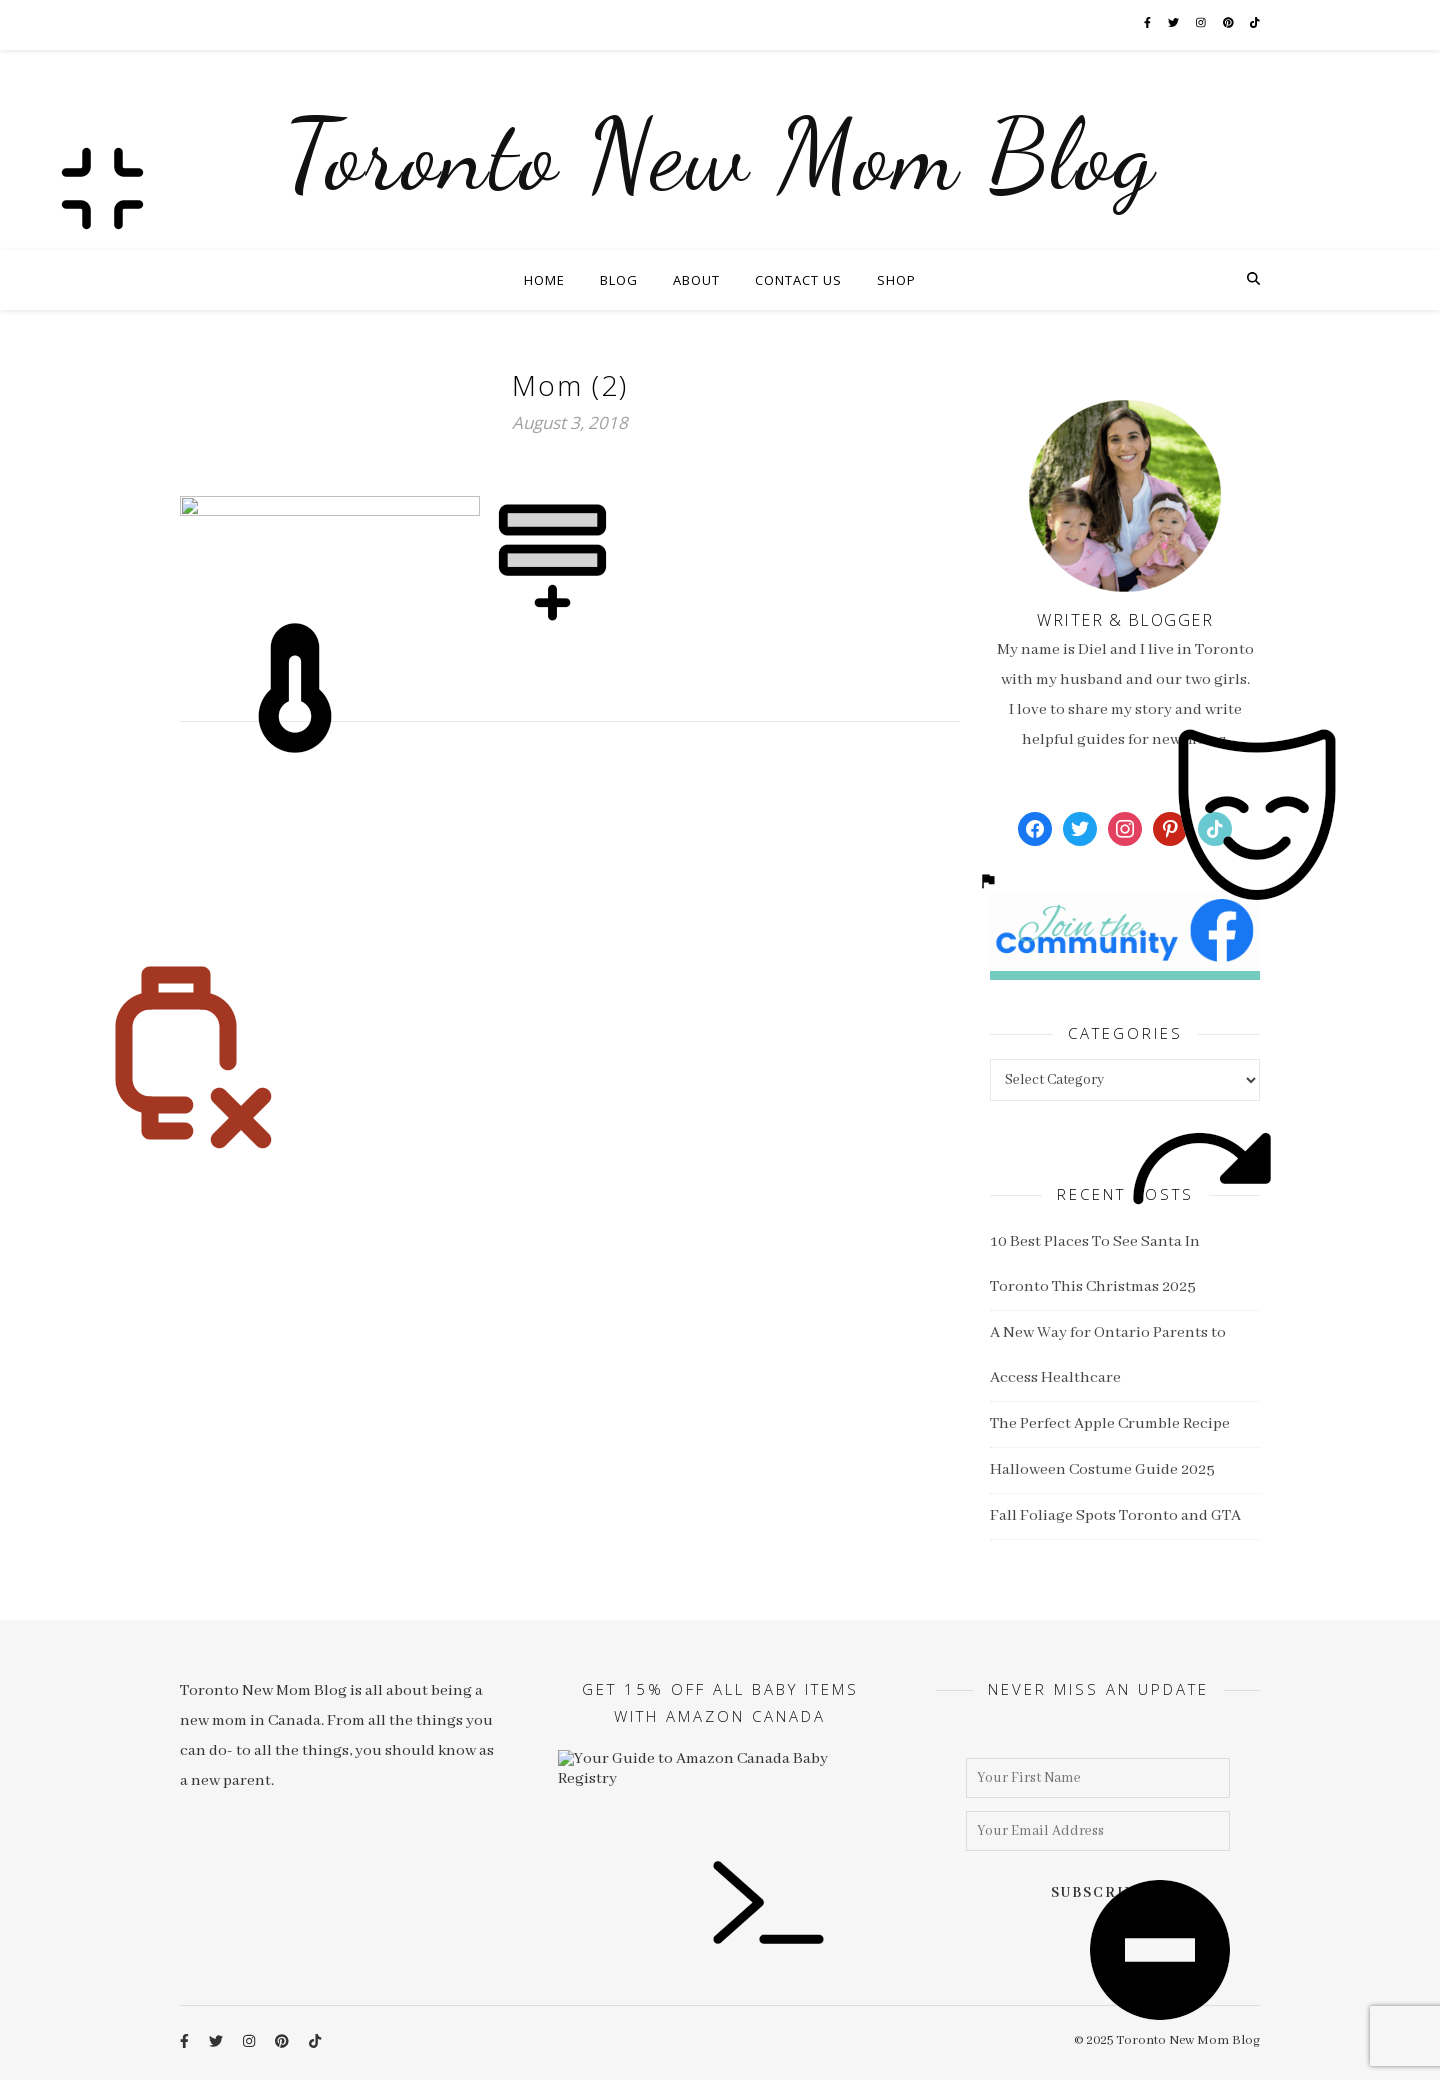  I want to click on access theater or entertainment mode, so click(1257, 808).